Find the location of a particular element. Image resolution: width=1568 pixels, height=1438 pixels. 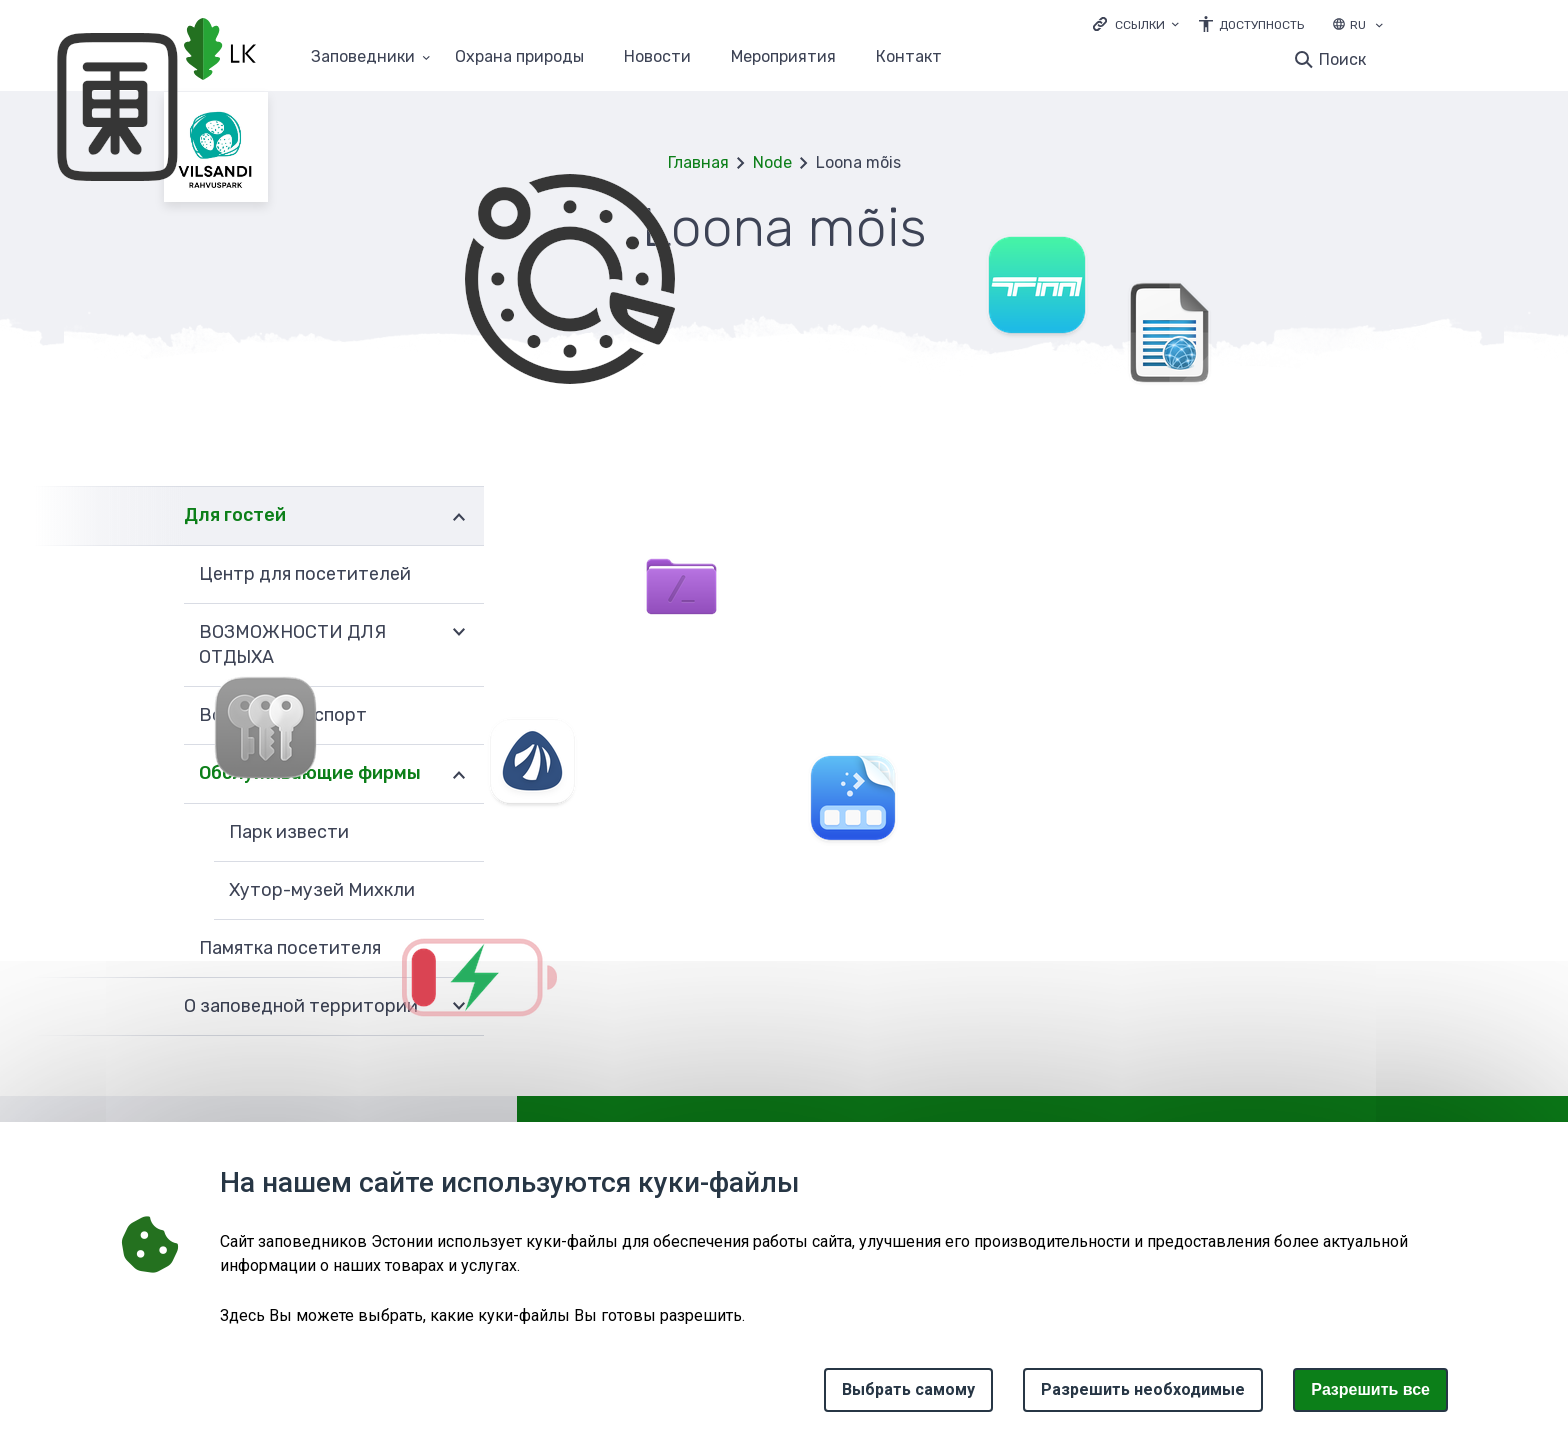

access the root directory is located at coordinates (681, 586).